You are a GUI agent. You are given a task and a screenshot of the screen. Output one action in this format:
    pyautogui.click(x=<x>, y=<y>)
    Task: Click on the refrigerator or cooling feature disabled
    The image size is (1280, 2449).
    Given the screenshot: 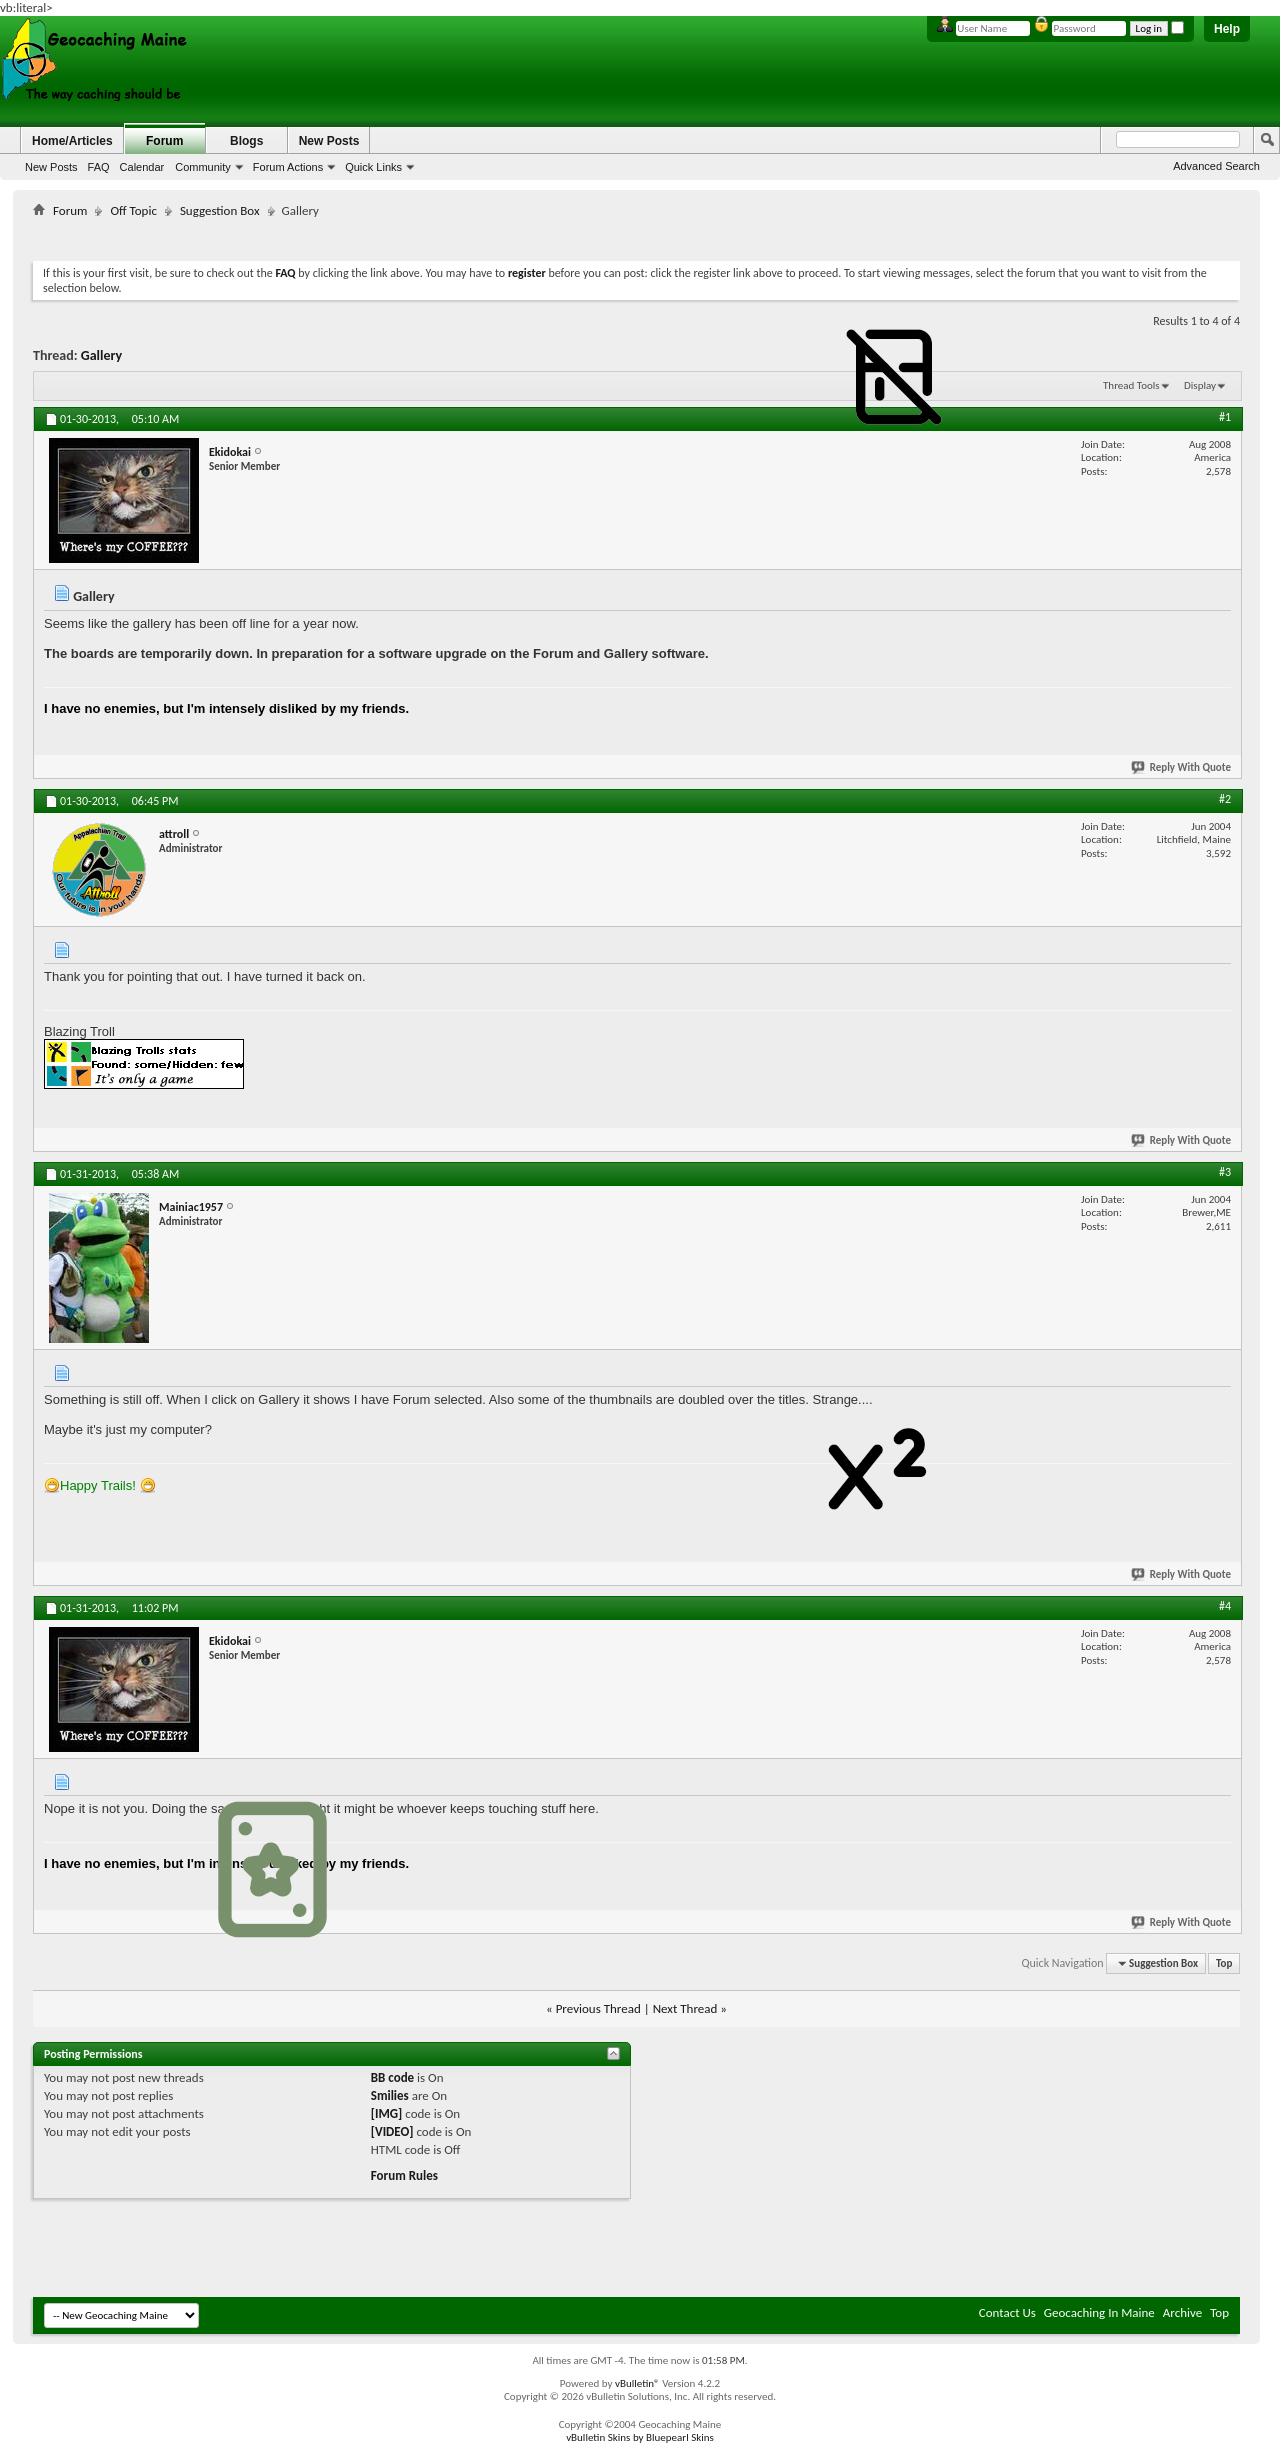 What is the action you would take?
    pyautogui.click(x=894, y=377)
    